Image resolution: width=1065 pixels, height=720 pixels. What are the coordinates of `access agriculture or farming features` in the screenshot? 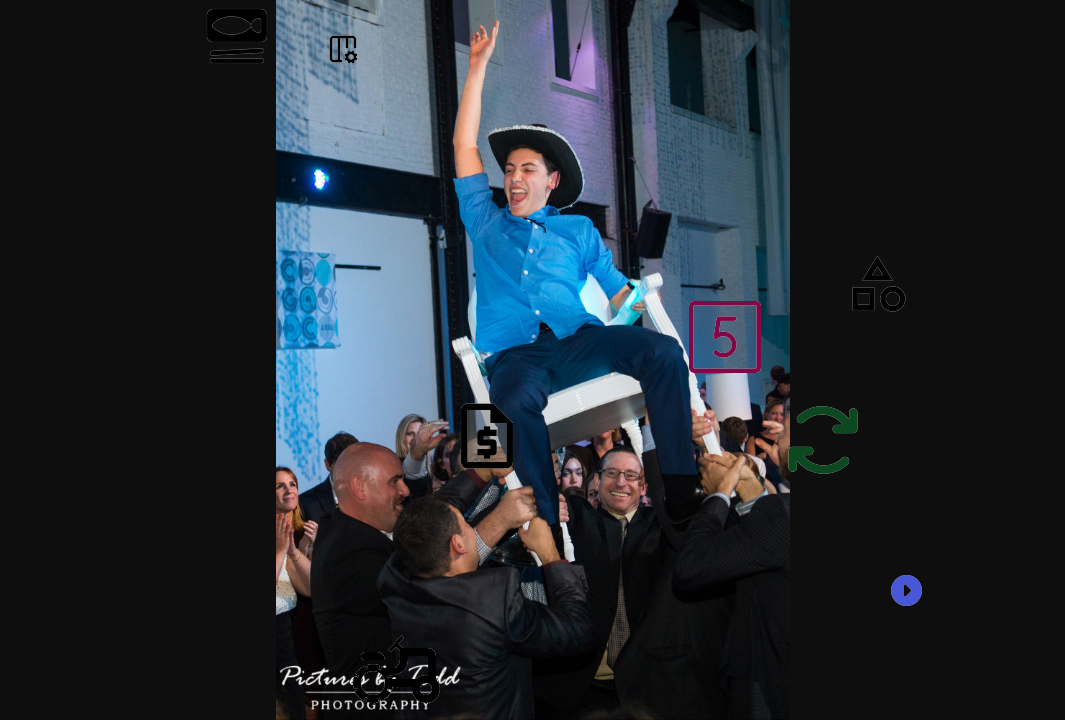 It's located at (396, 671).